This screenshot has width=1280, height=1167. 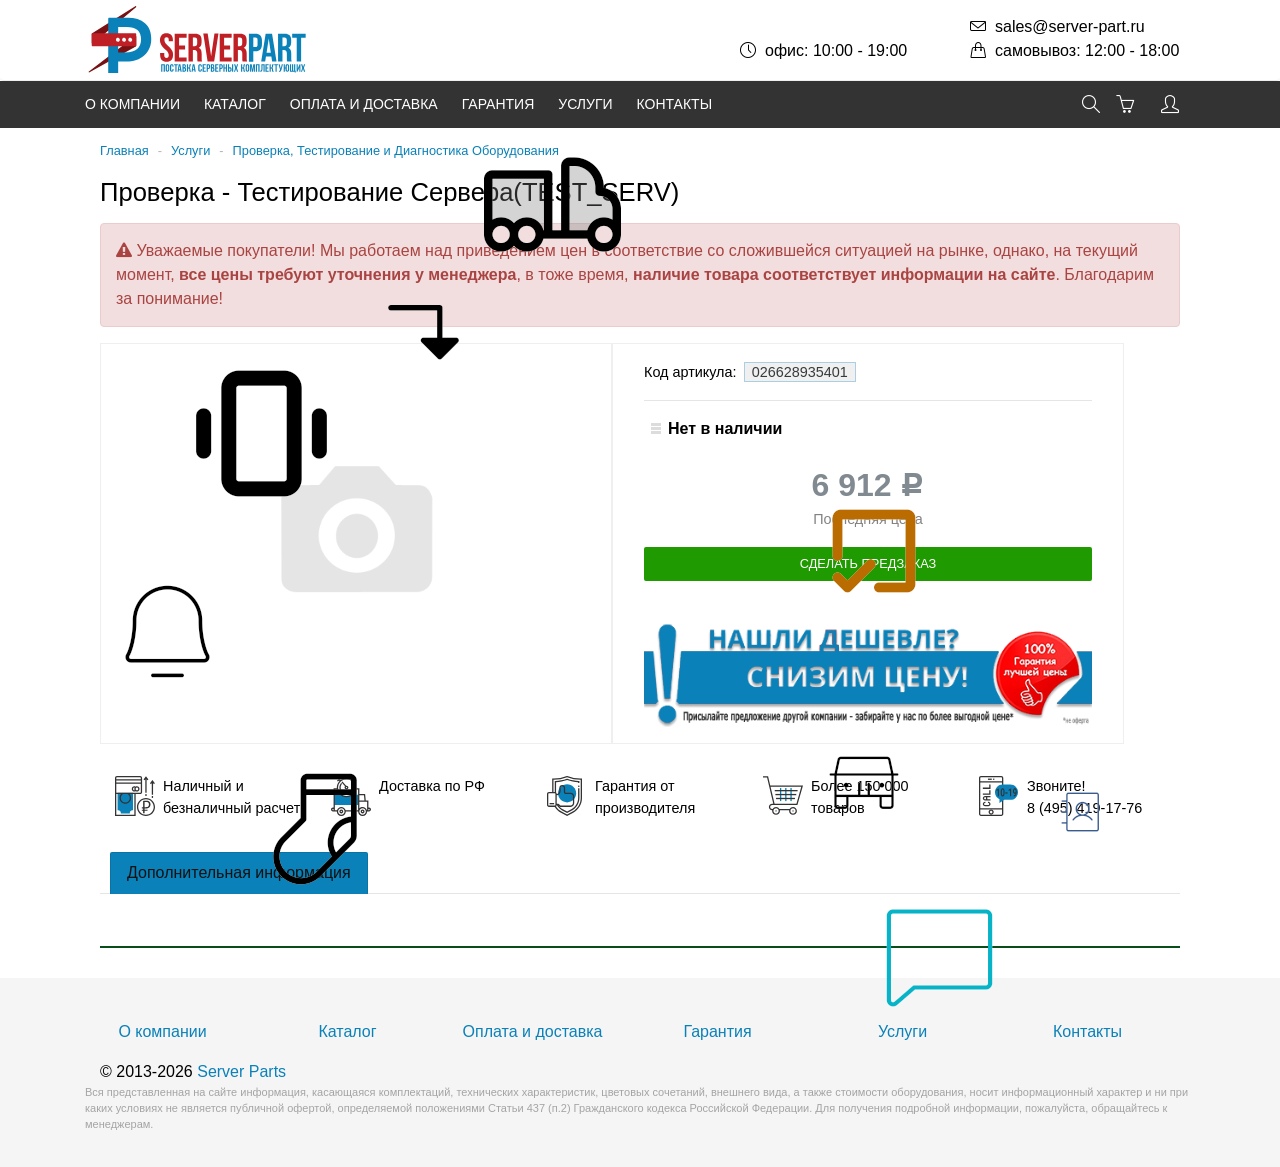 I want to click on select off-road or adventure vehicle type, so click(x=864, y=784).